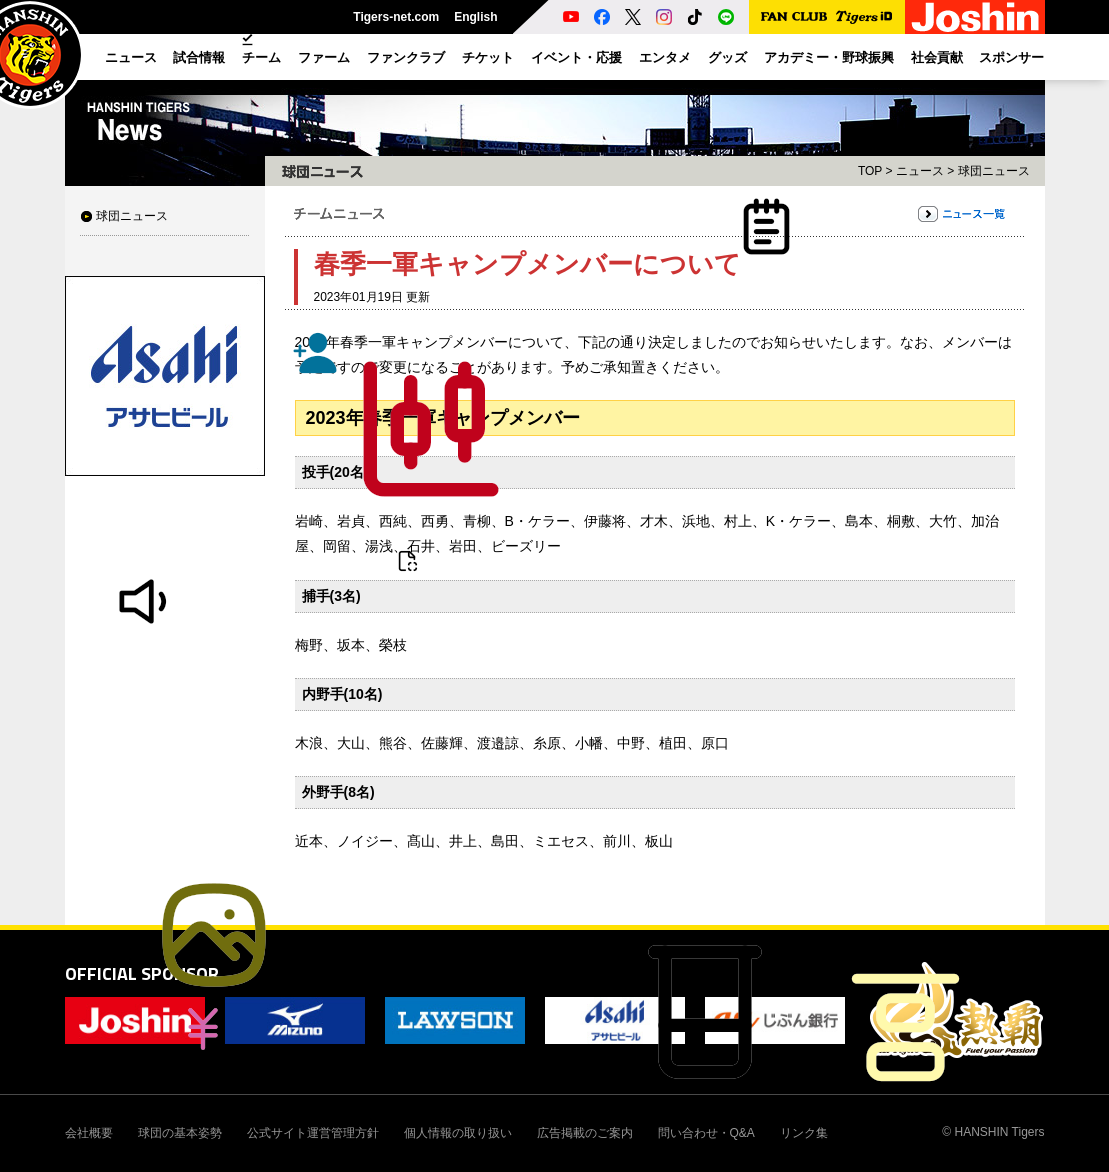 Image resolution: width=1109 pixels, height=1172 pixels. I want to click on scan a document, so click(407, 561).